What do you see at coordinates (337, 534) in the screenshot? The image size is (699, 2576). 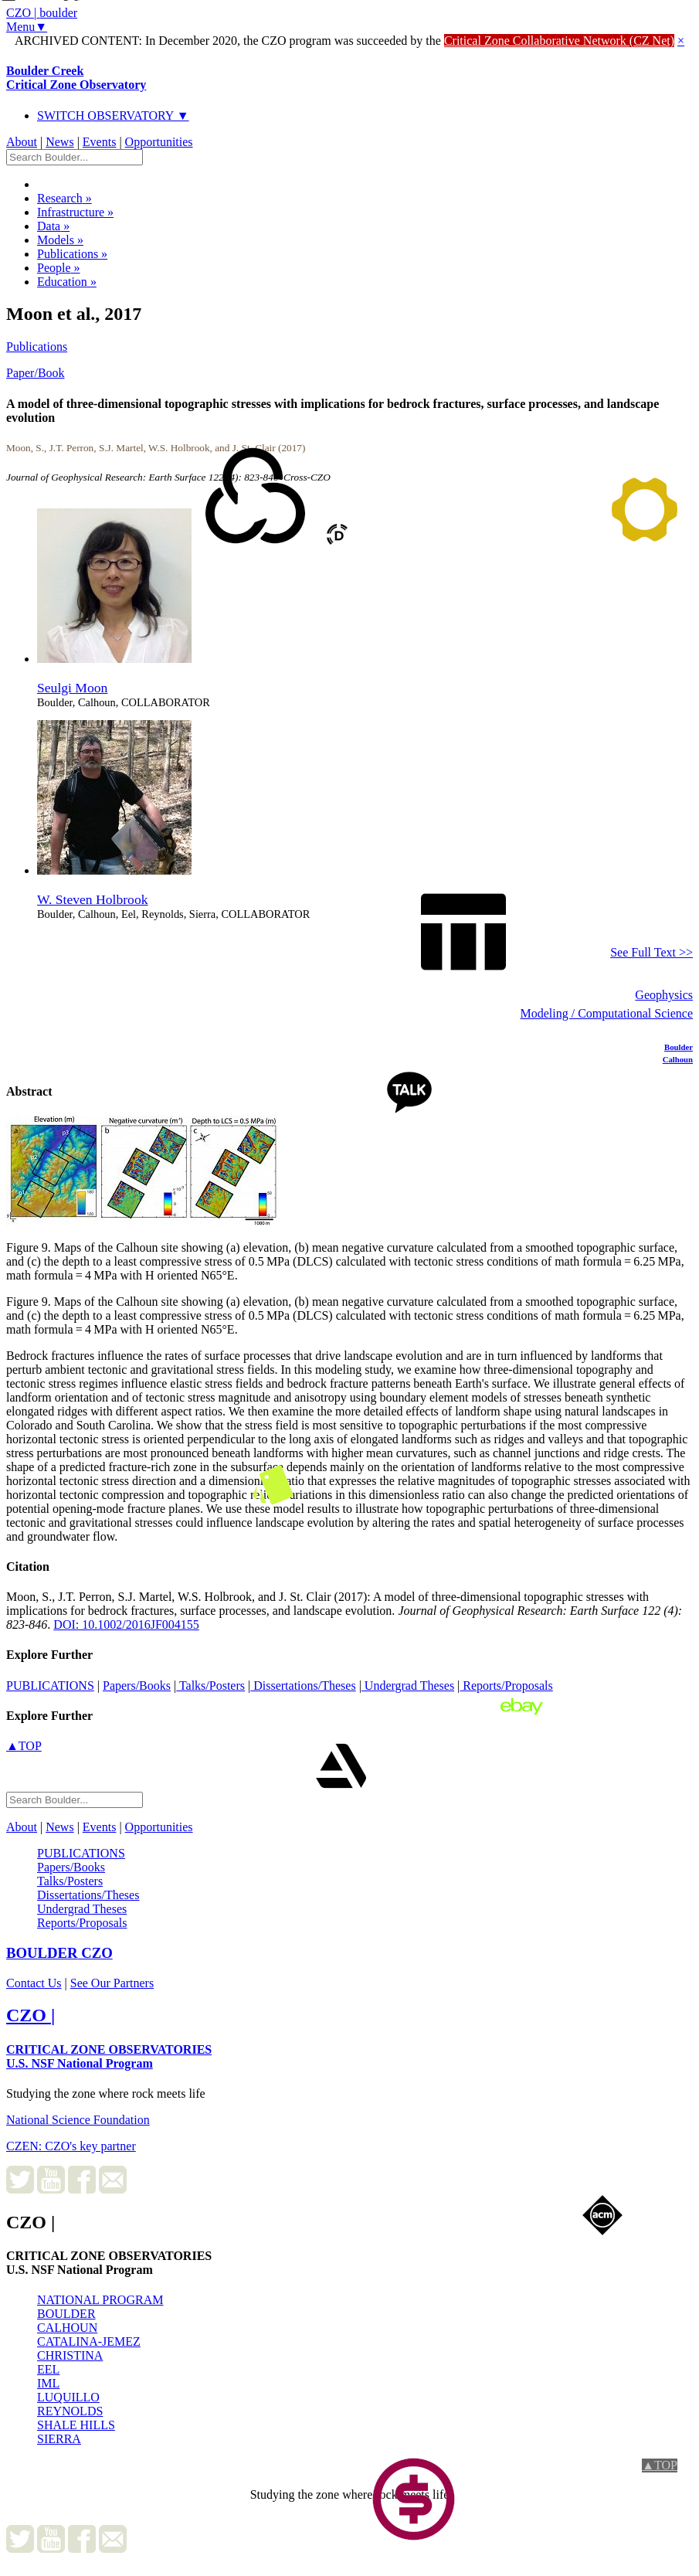 I see `OWASP Dependency-Check logo` at bounding box center [337, 534].